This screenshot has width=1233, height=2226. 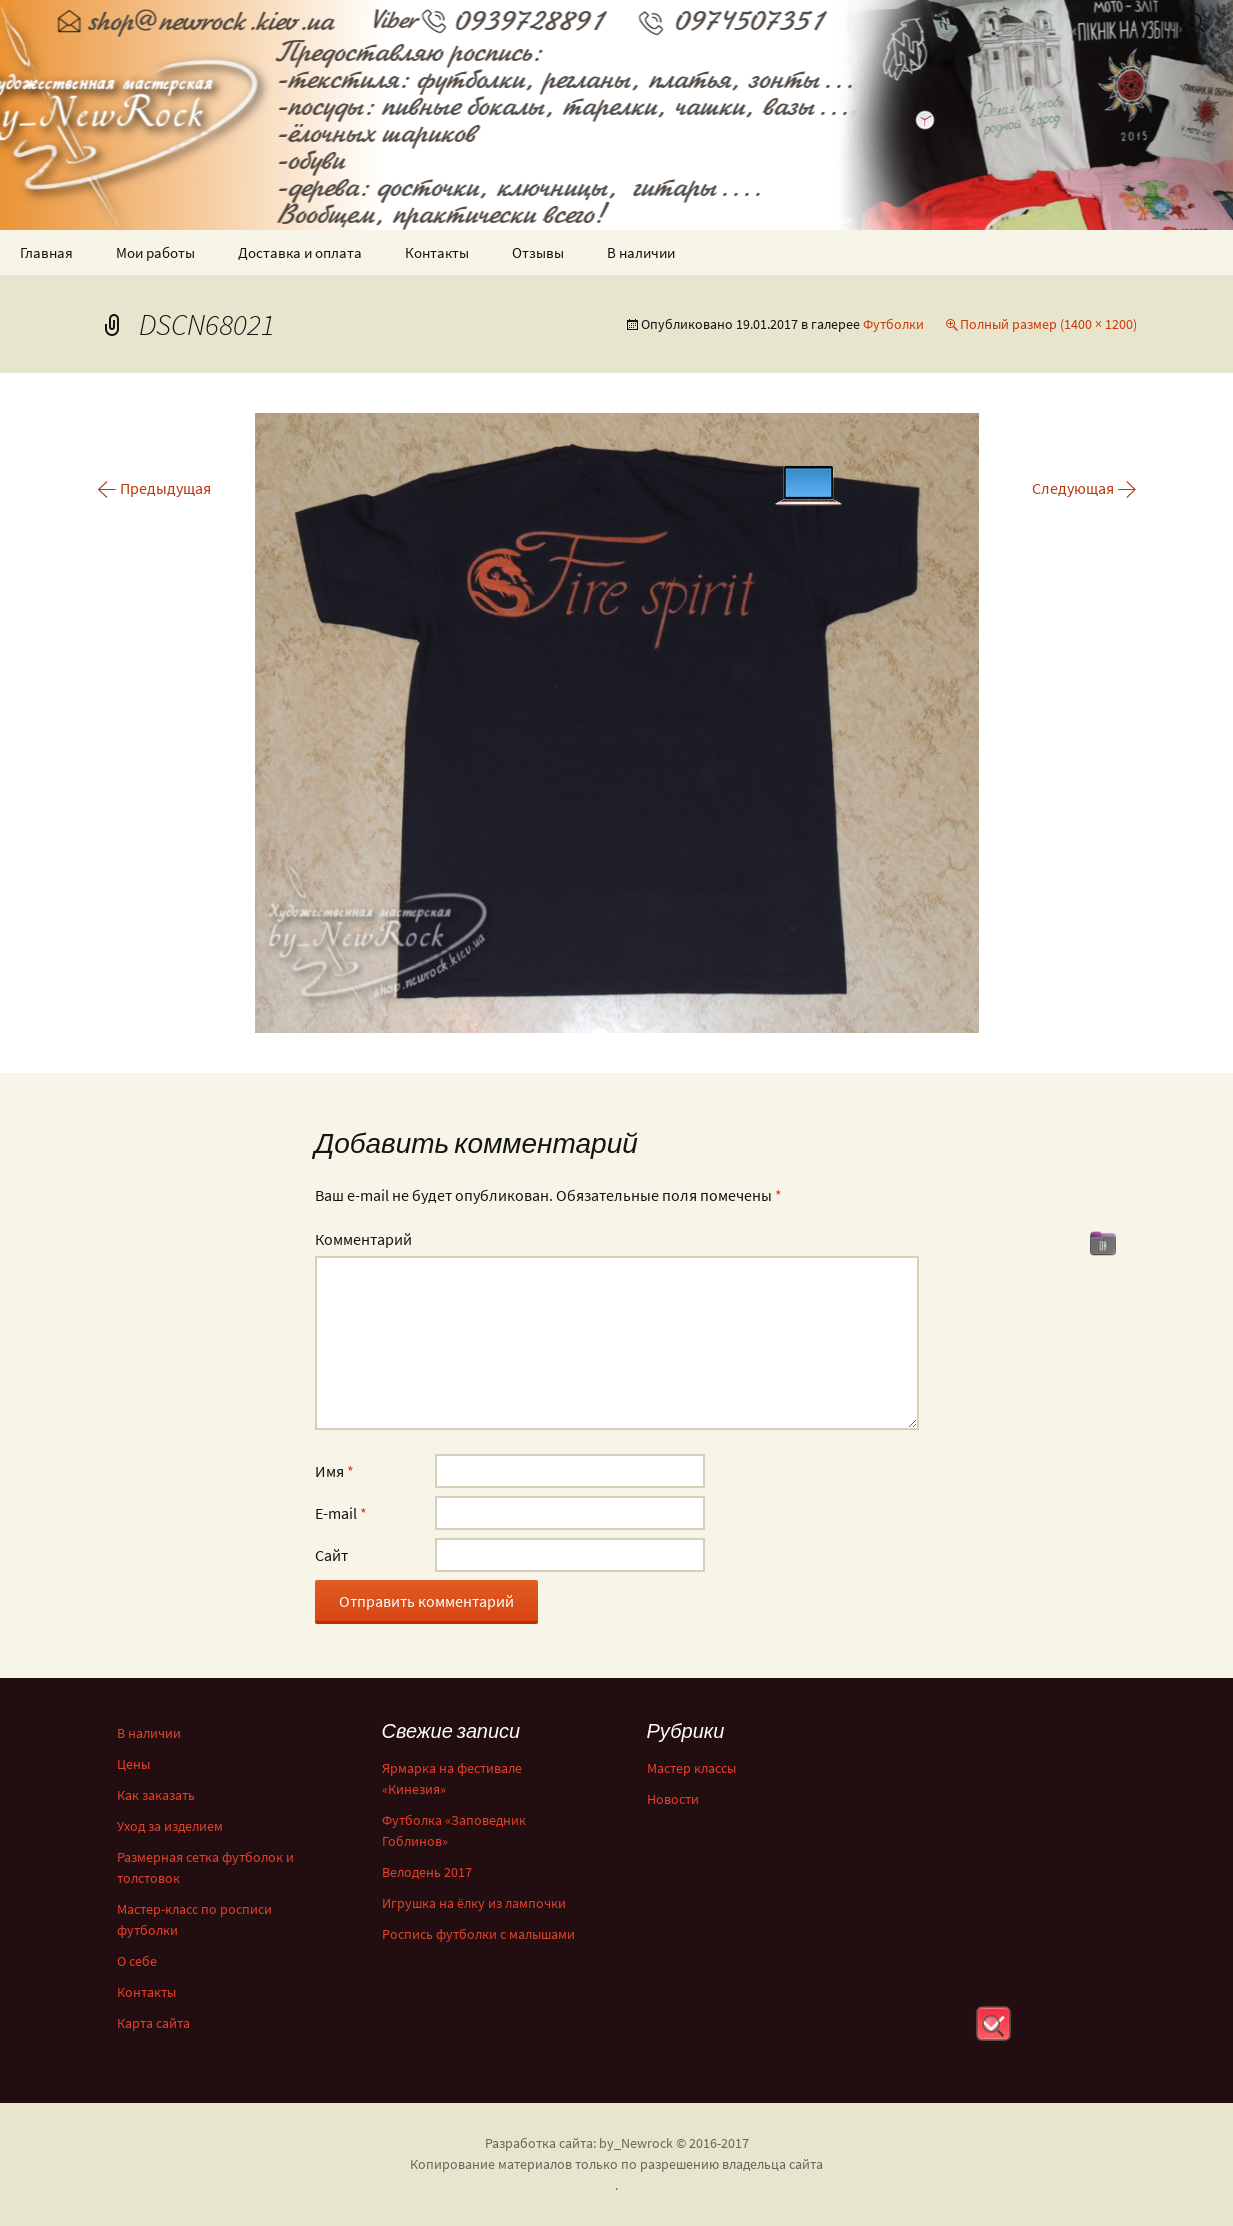 What do you see at coordinates (1103, 1243) in the screenshot?
I see `open your templates folder` at bounding box center [1103, 1243].